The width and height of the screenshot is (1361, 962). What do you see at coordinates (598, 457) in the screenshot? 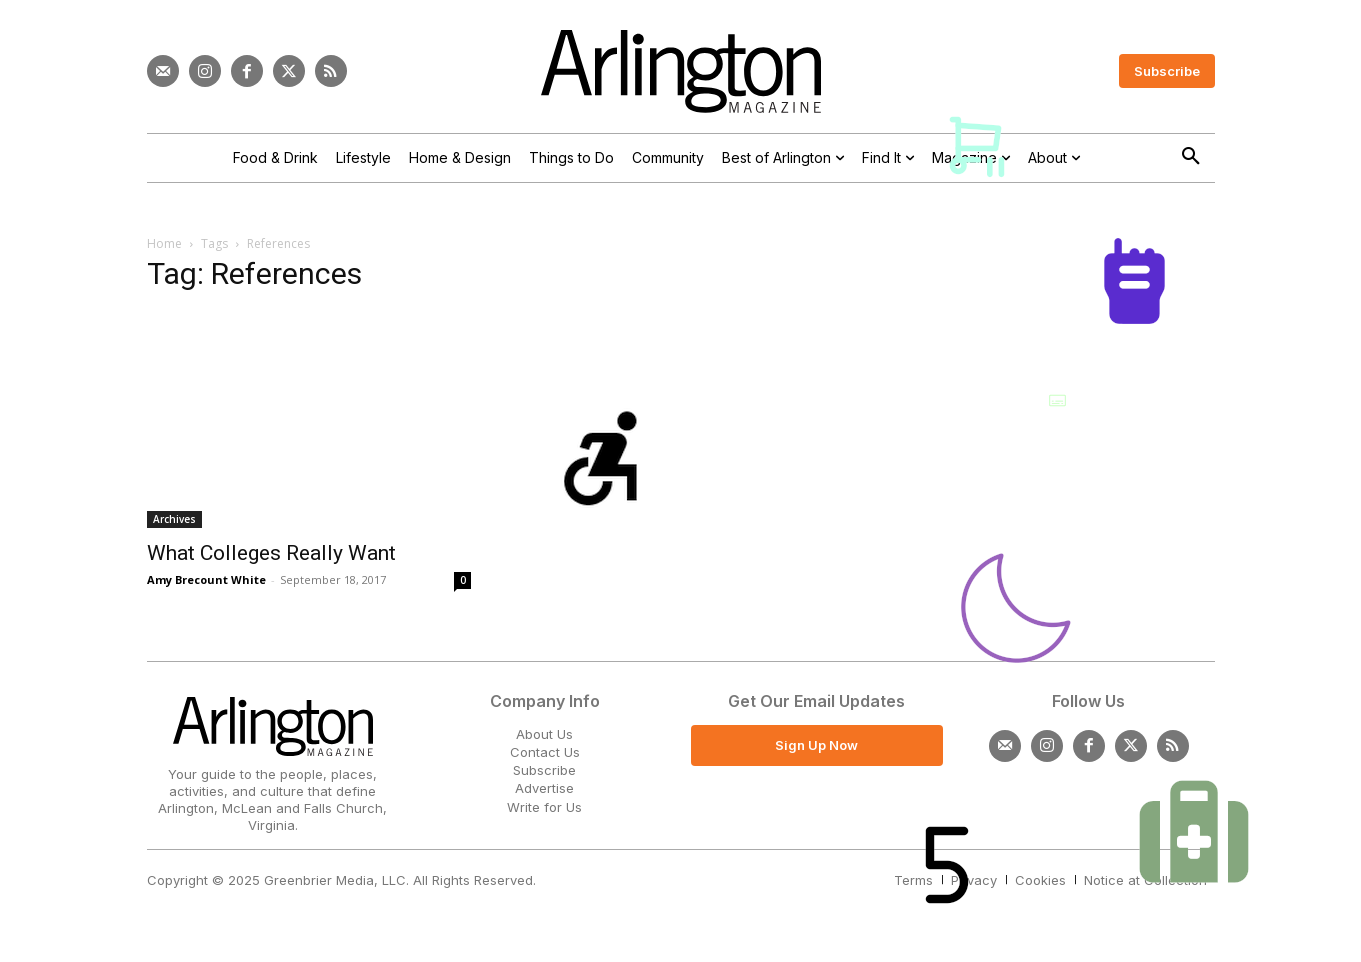
I see `indicates wheelchair accessible route or entrance` at bounding box center [598, 457].